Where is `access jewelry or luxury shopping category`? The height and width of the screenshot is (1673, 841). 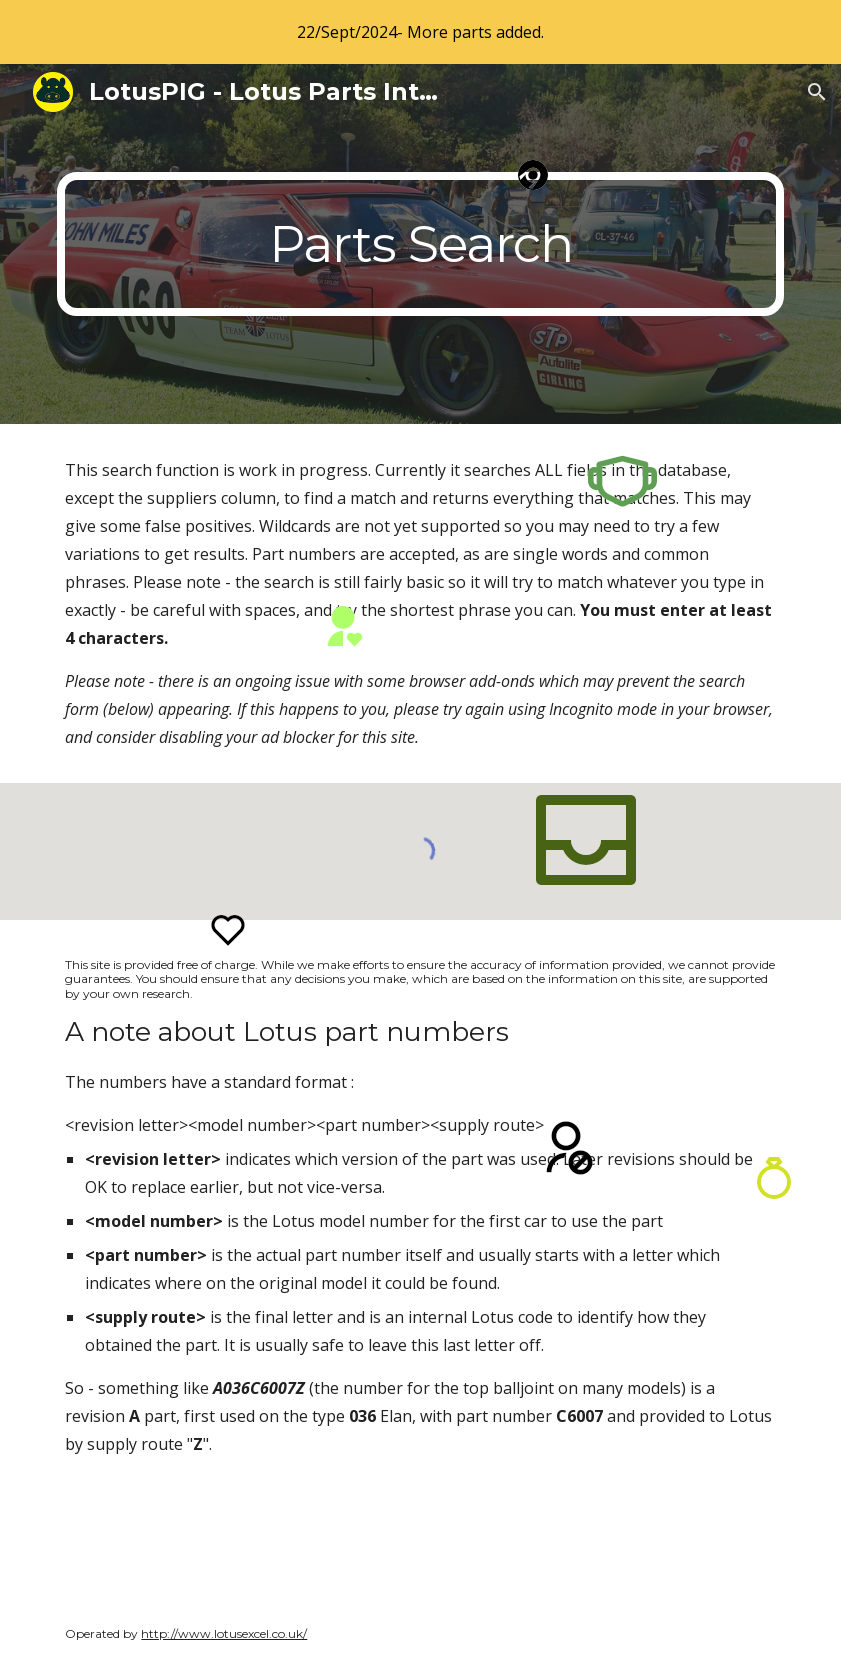 access jewelry or luxury shopping category is located at coordinates (774, 1179).